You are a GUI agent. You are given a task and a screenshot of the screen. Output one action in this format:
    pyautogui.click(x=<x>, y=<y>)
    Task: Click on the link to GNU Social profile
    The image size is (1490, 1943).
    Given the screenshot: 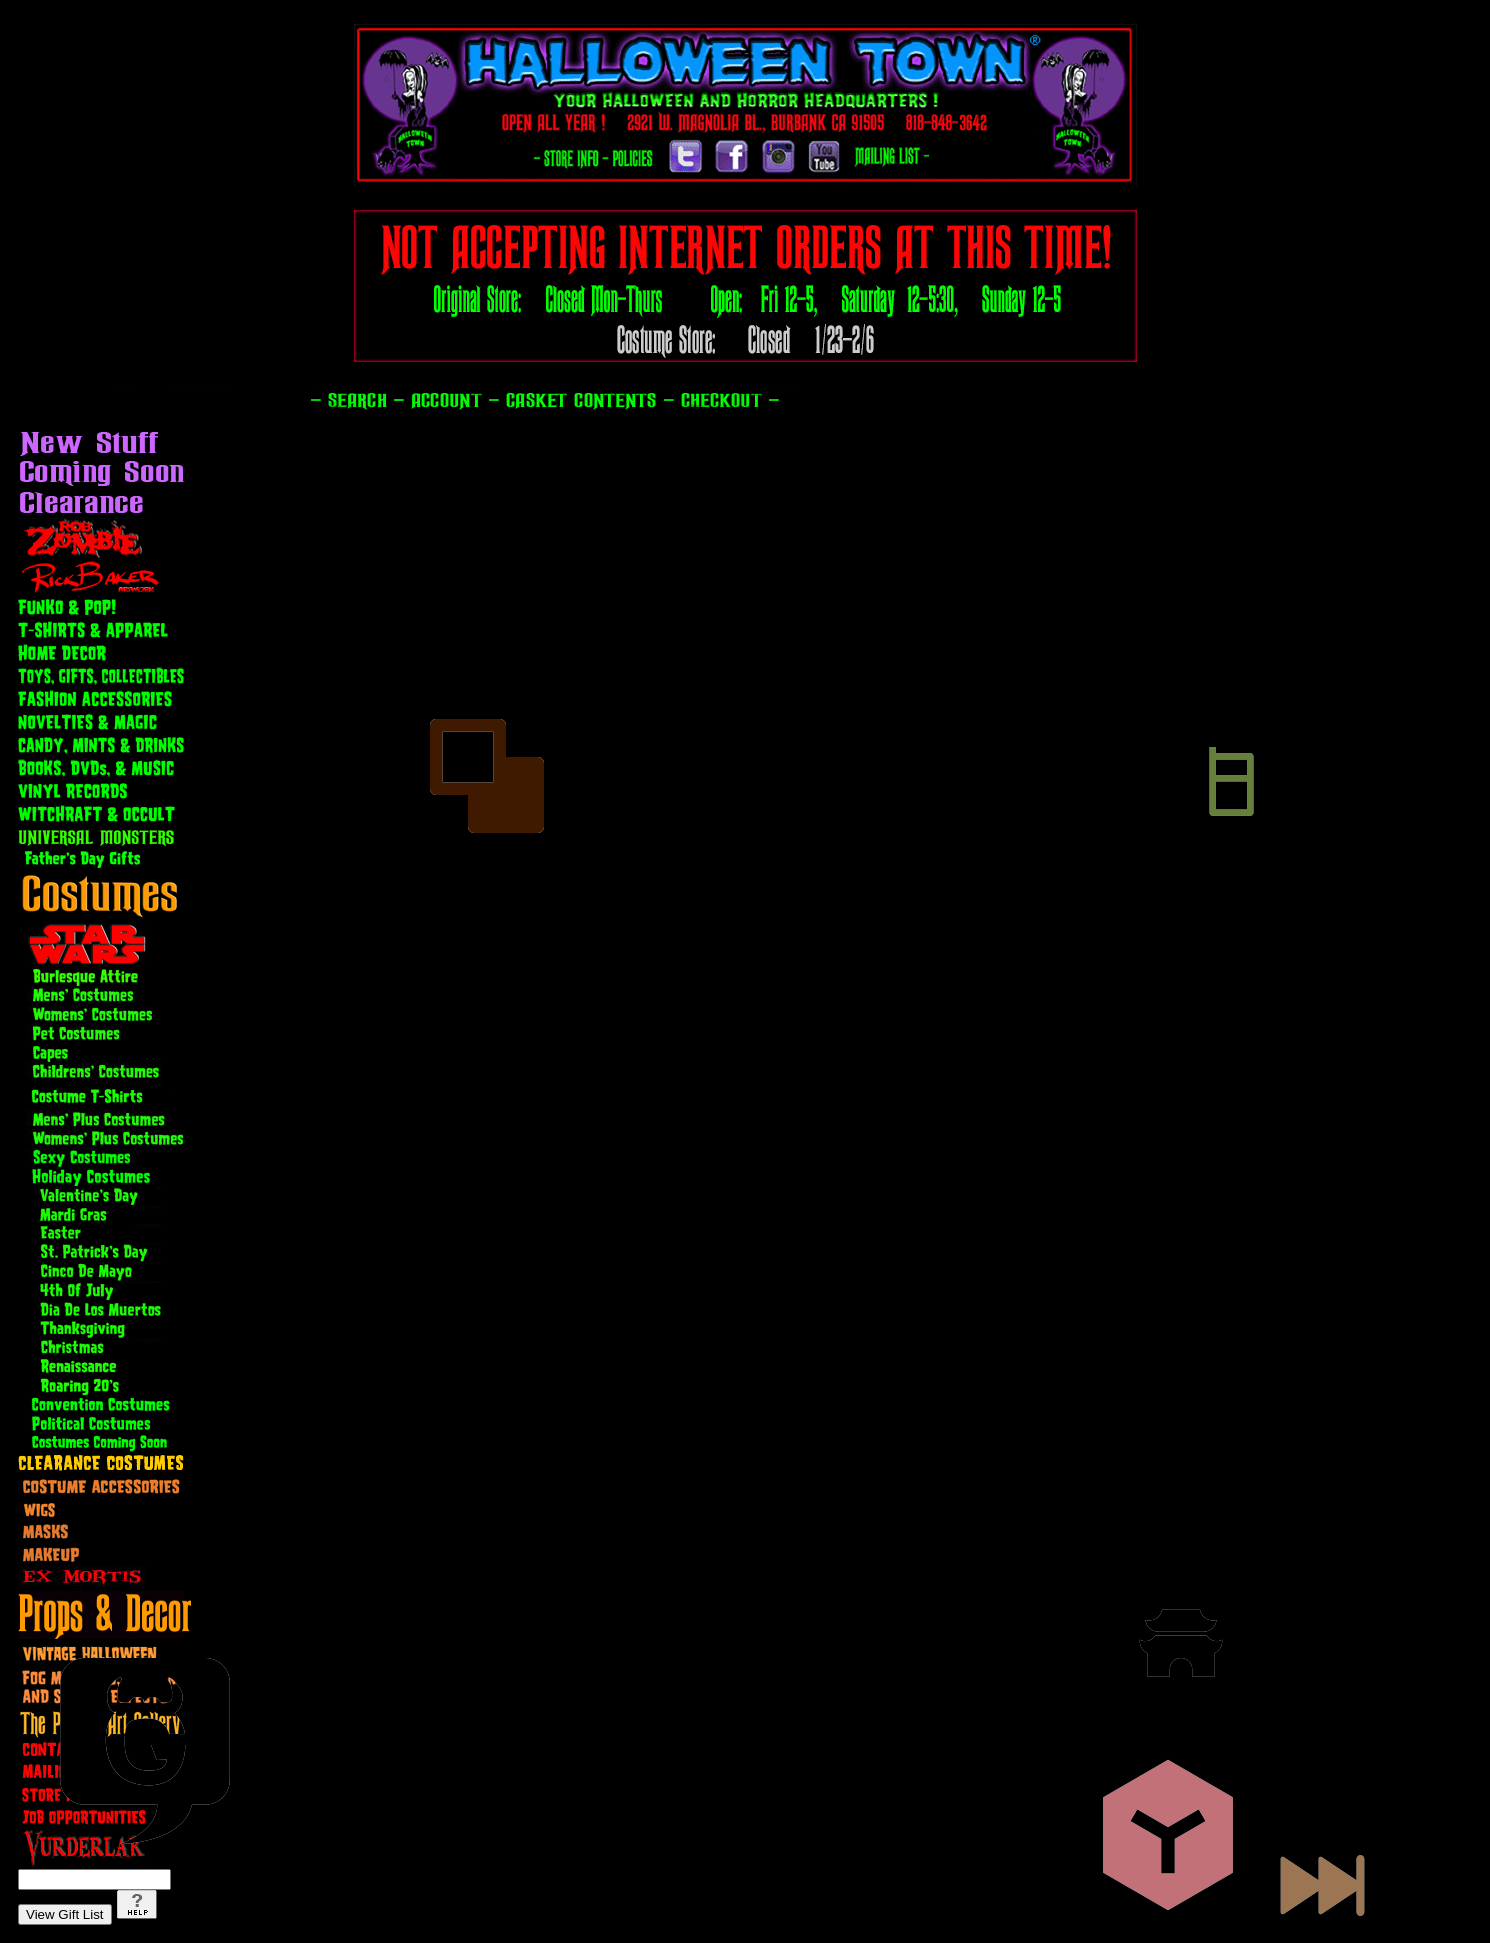 What is the action you would take?
    pyautogui.click(x=145, y=1751)
    